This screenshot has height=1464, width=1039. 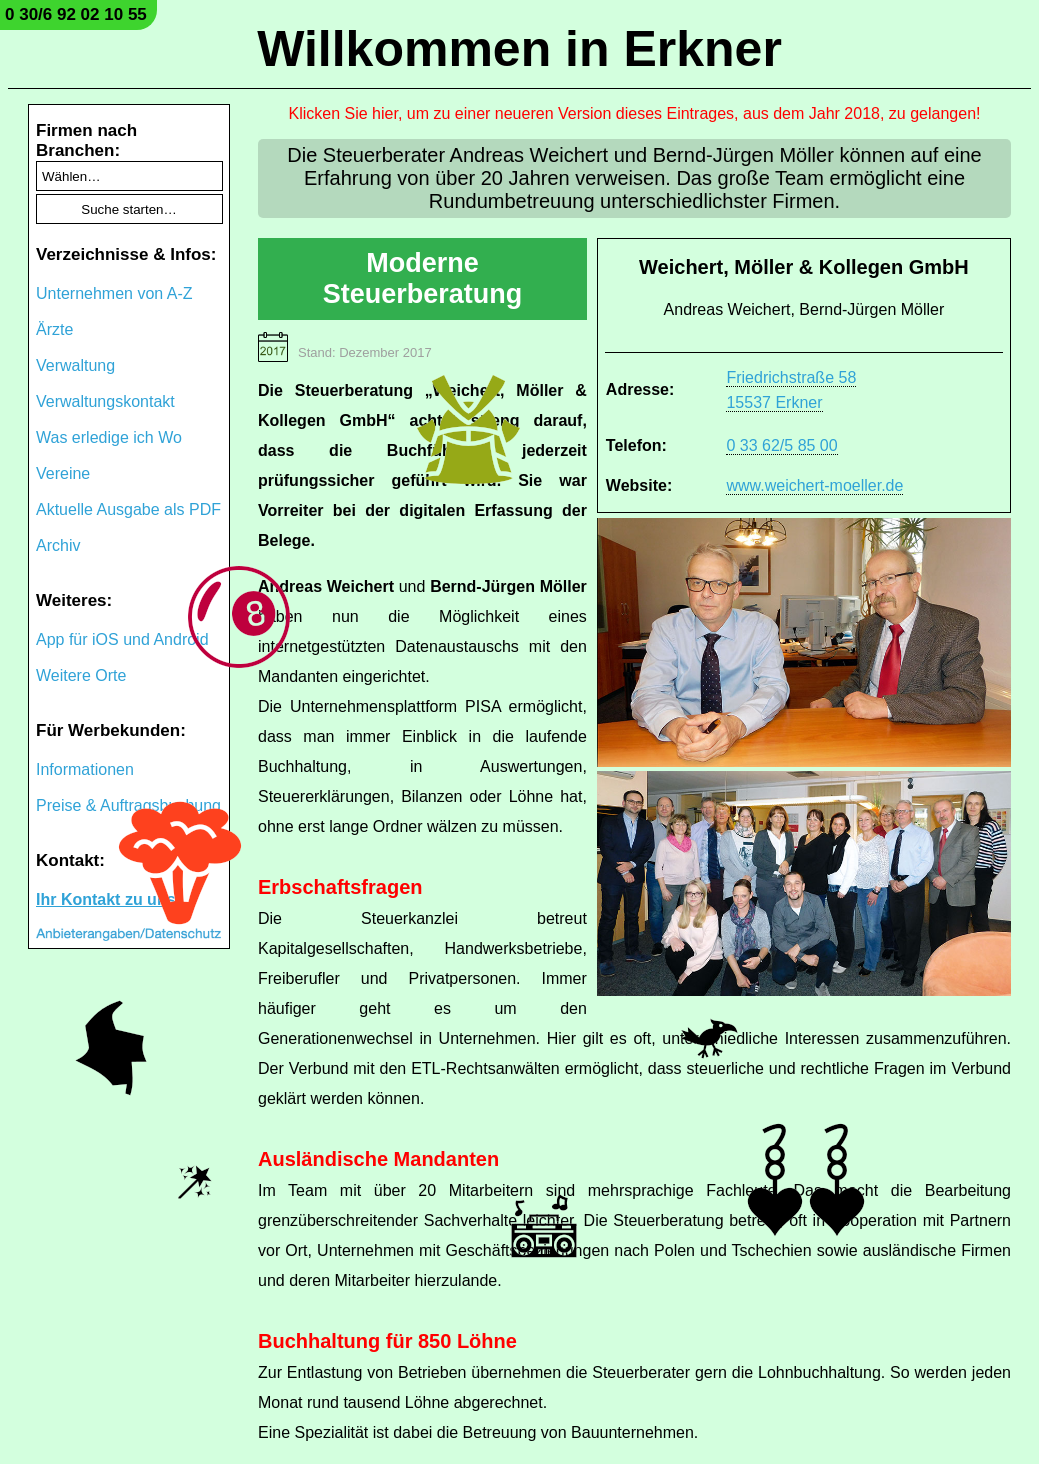 What do you see at coordinates (468, 429) in the screenshot?
I see `select samurai or warrior character class` at bounding box center [468, 429].